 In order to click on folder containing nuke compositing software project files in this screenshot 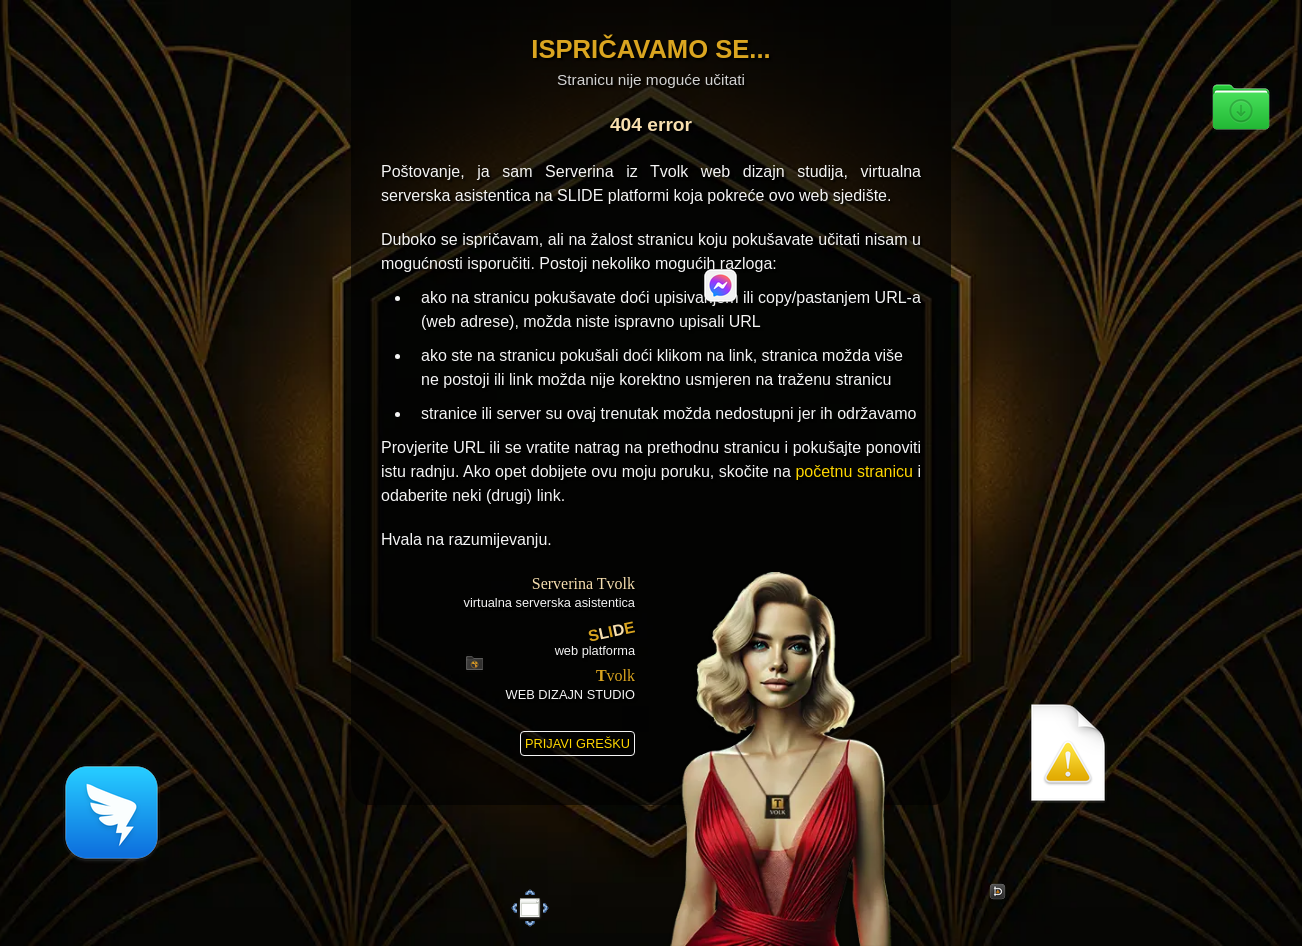, I will do `click(474, 663)`.